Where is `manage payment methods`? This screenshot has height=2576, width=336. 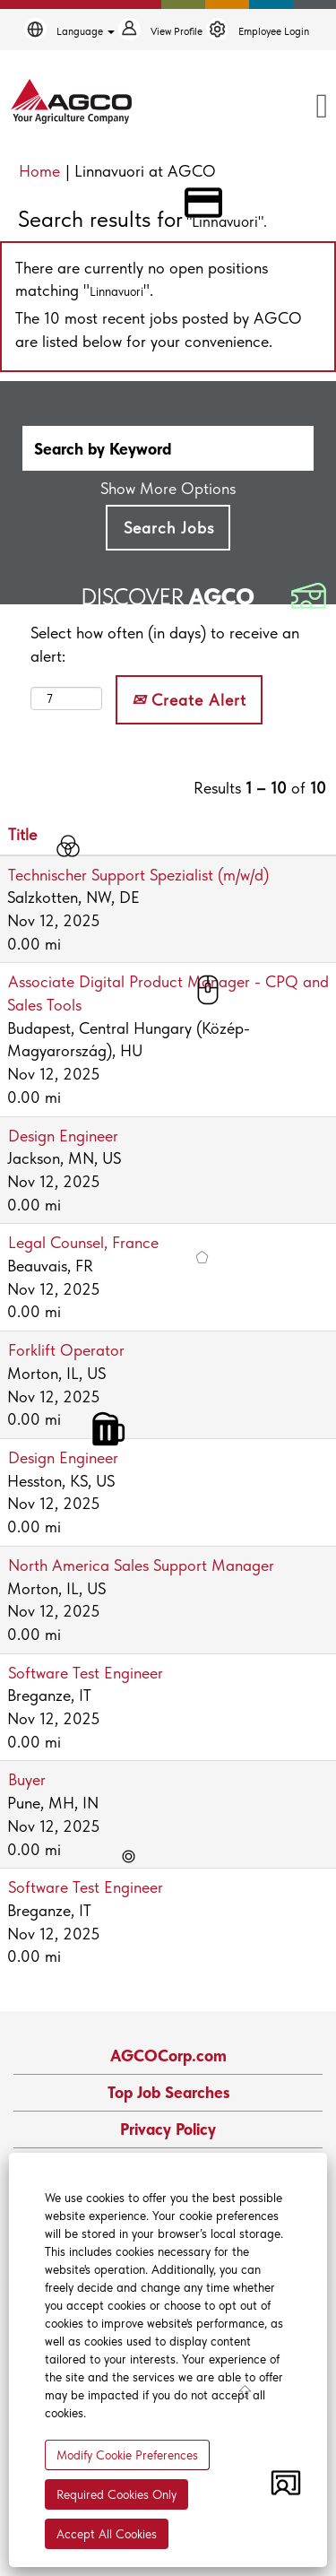 manage payment methods is located at coordinates (203, 203).